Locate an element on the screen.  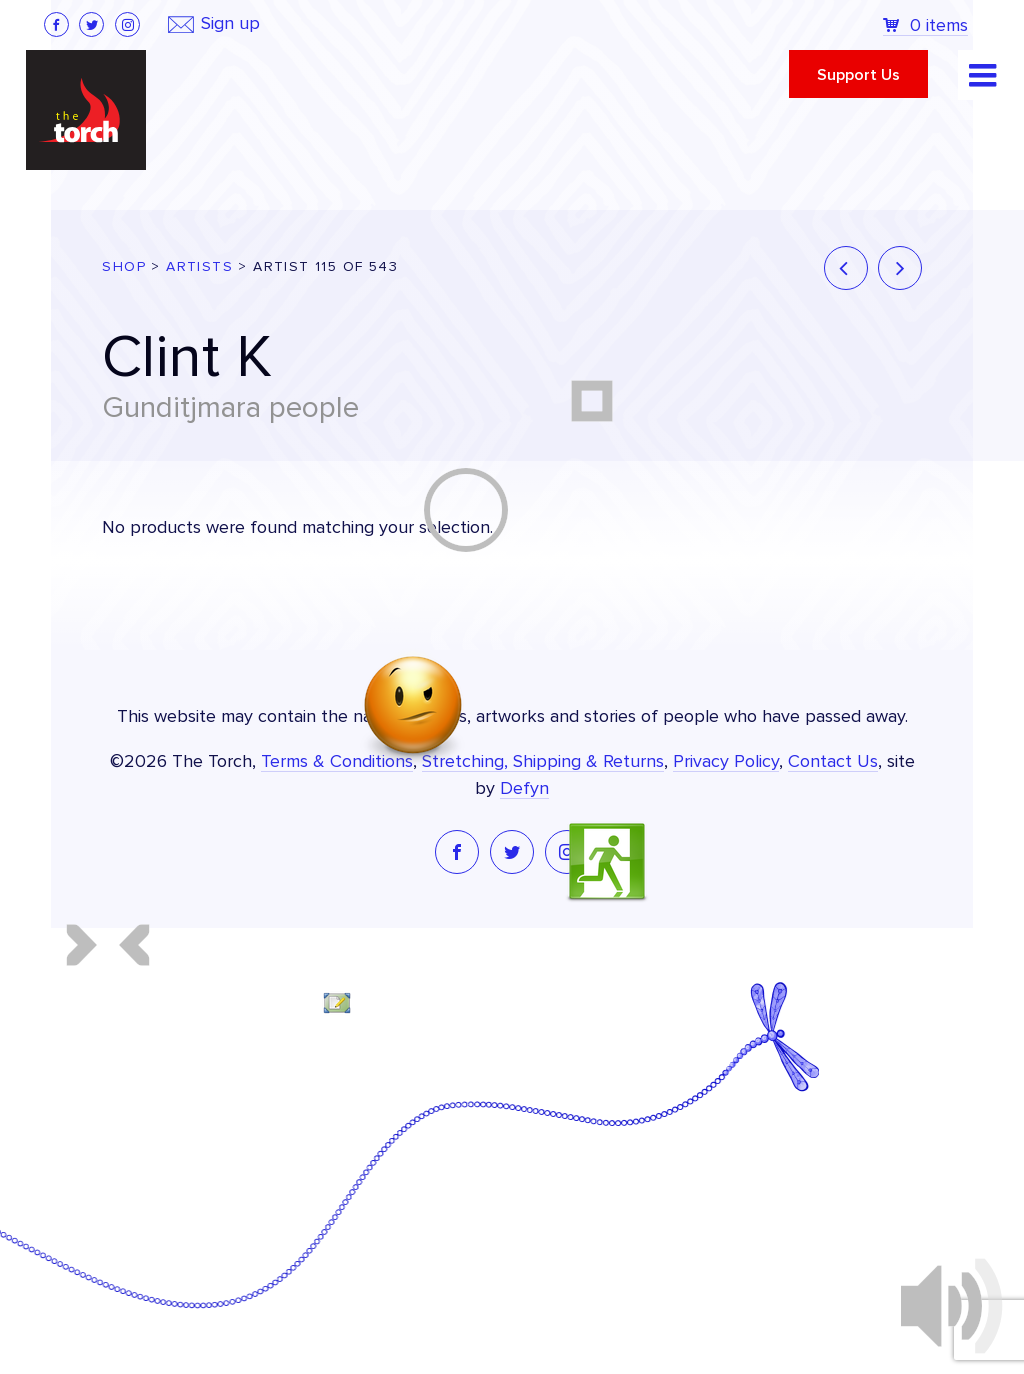
unselected radio button option is located at coordinates (466, 510).